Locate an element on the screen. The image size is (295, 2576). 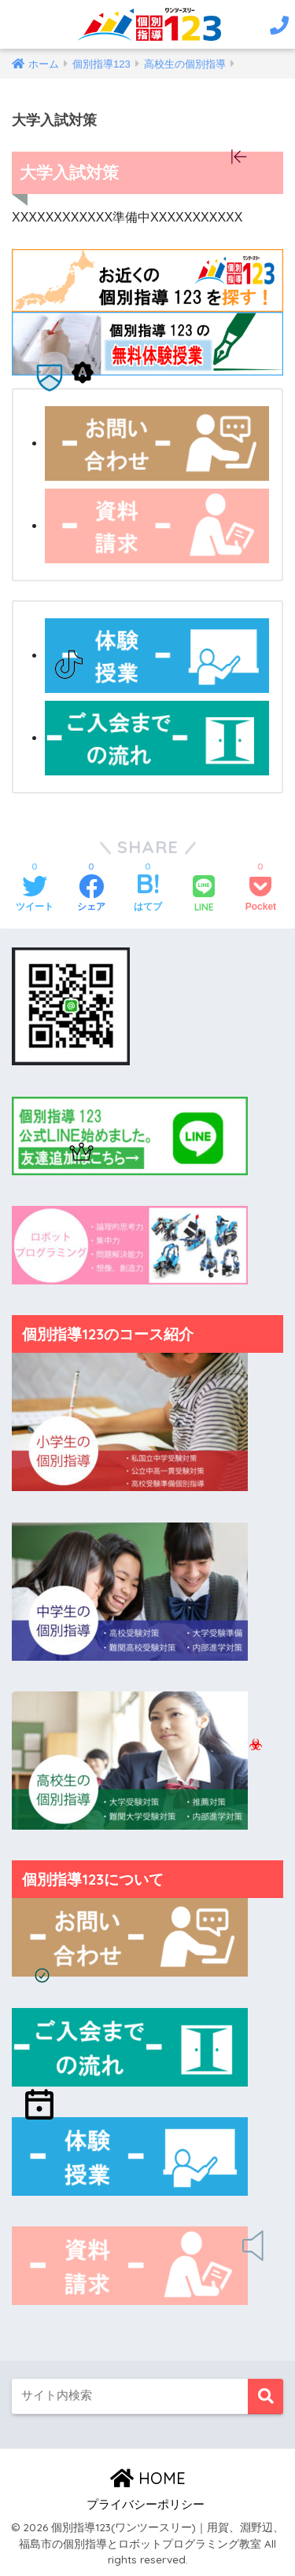
access security or protection settings is located at coordinates (50, 376).